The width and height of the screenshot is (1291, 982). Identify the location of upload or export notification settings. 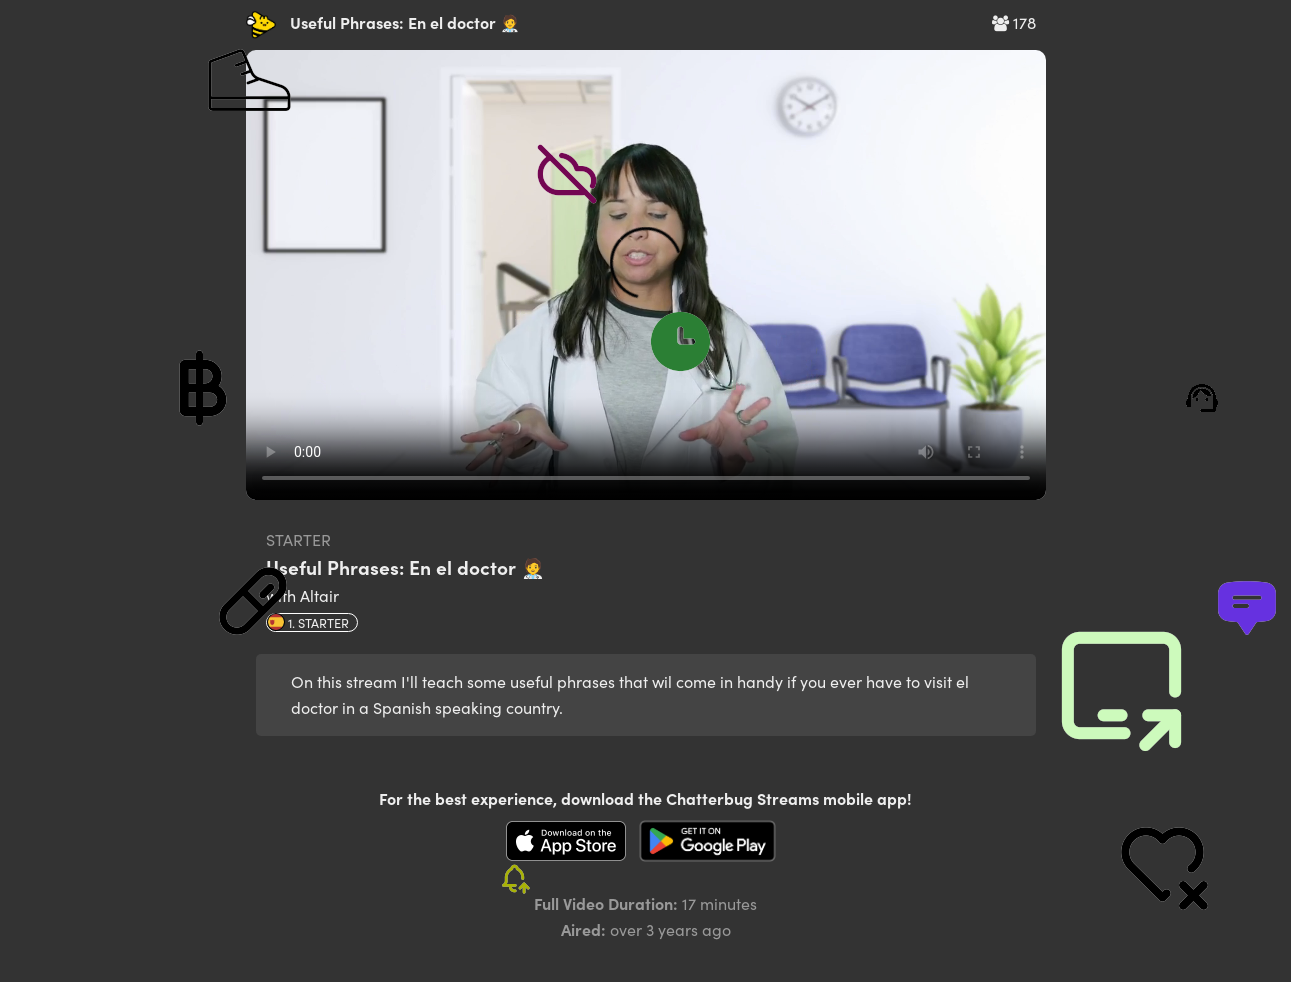
(514, 878).